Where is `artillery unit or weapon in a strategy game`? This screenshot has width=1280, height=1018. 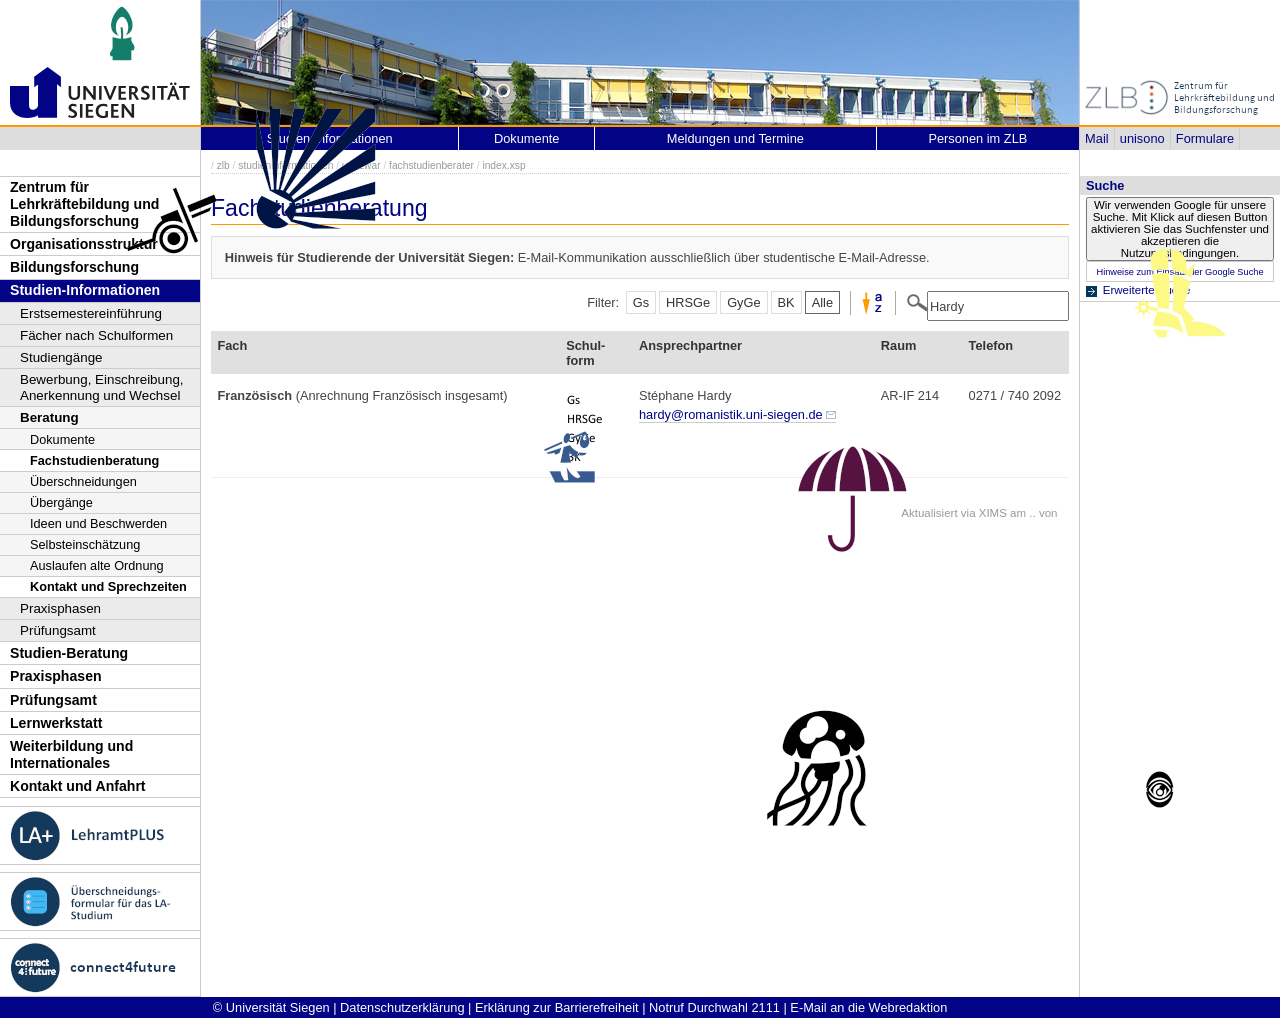
artillery unit or weapon in a strategy game is located at coordinates (173, 207).